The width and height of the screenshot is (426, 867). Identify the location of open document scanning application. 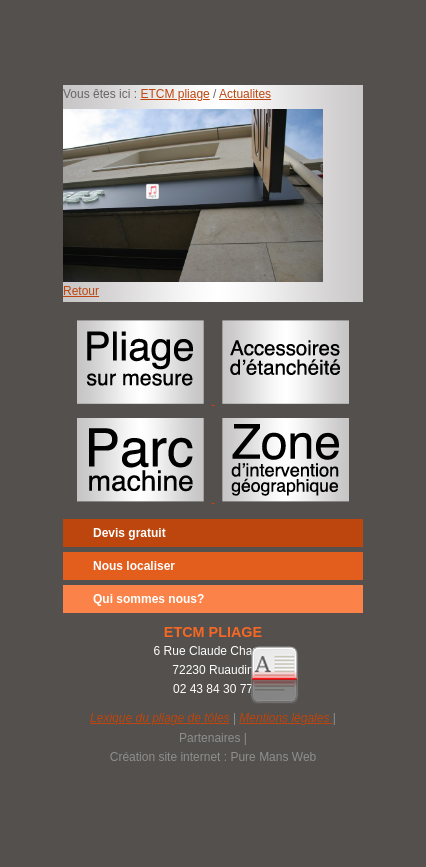
(274, 674).